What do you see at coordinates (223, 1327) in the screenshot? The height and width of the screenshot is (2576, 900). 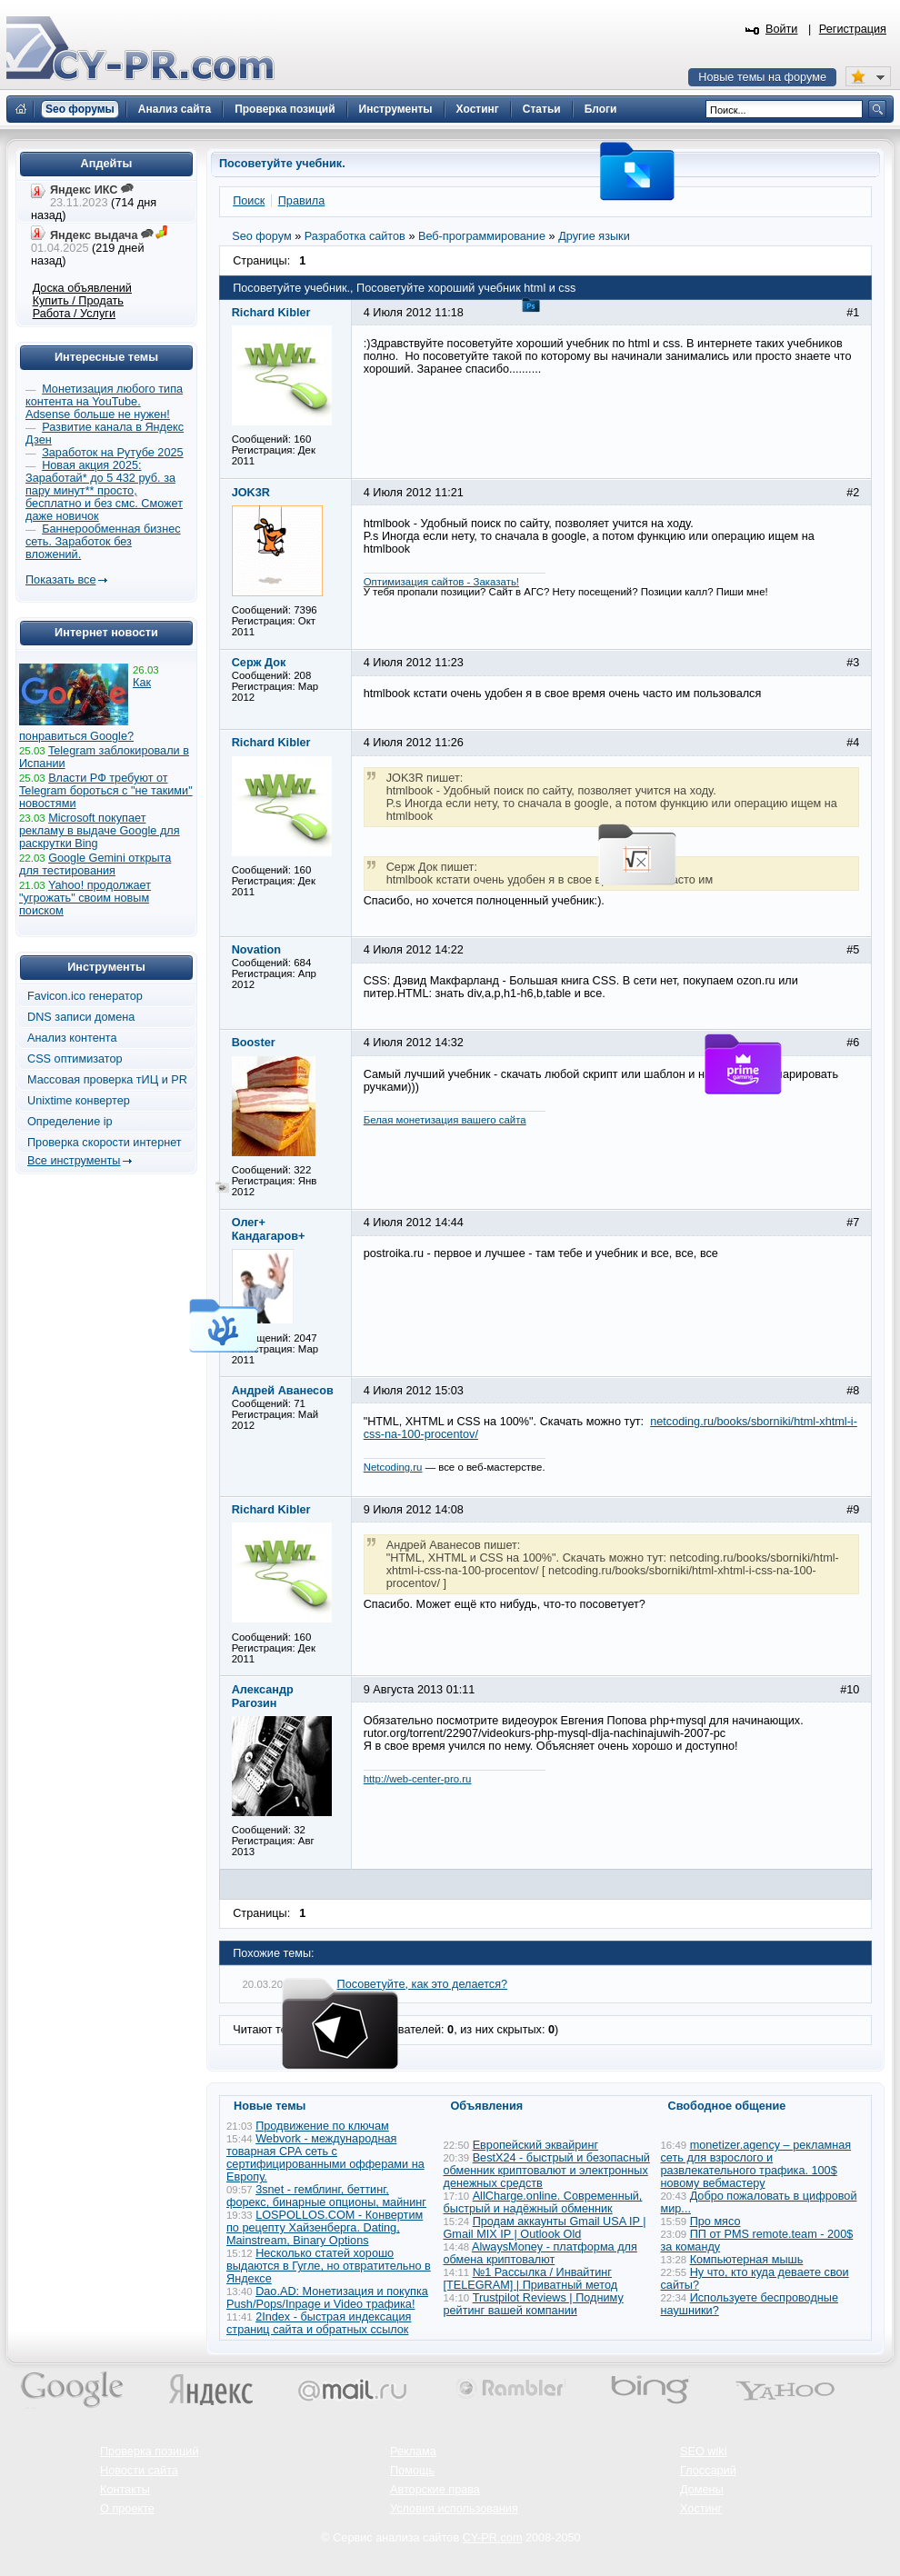 I see `folder containing VSCodium projects or files` at bounding box center [223, 1327].